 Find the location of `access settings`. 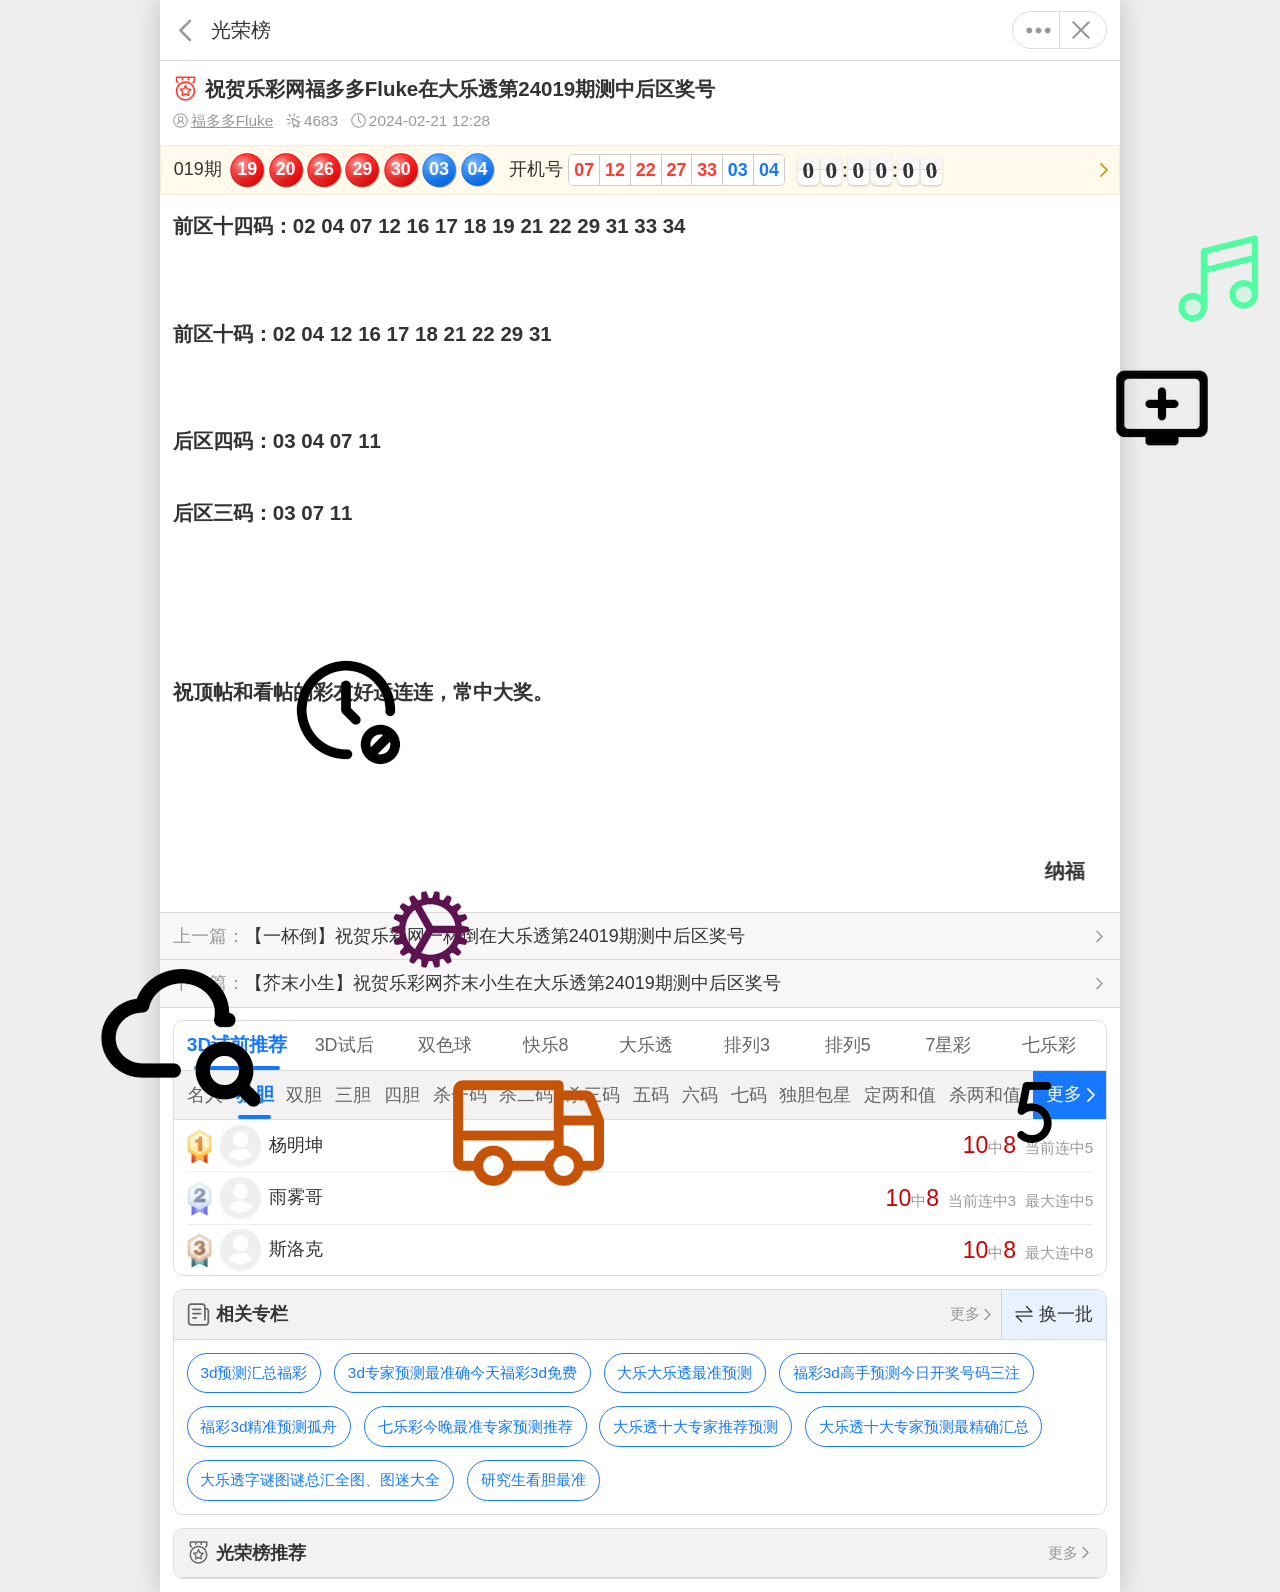

access settings is located at coordinates (430, 929).